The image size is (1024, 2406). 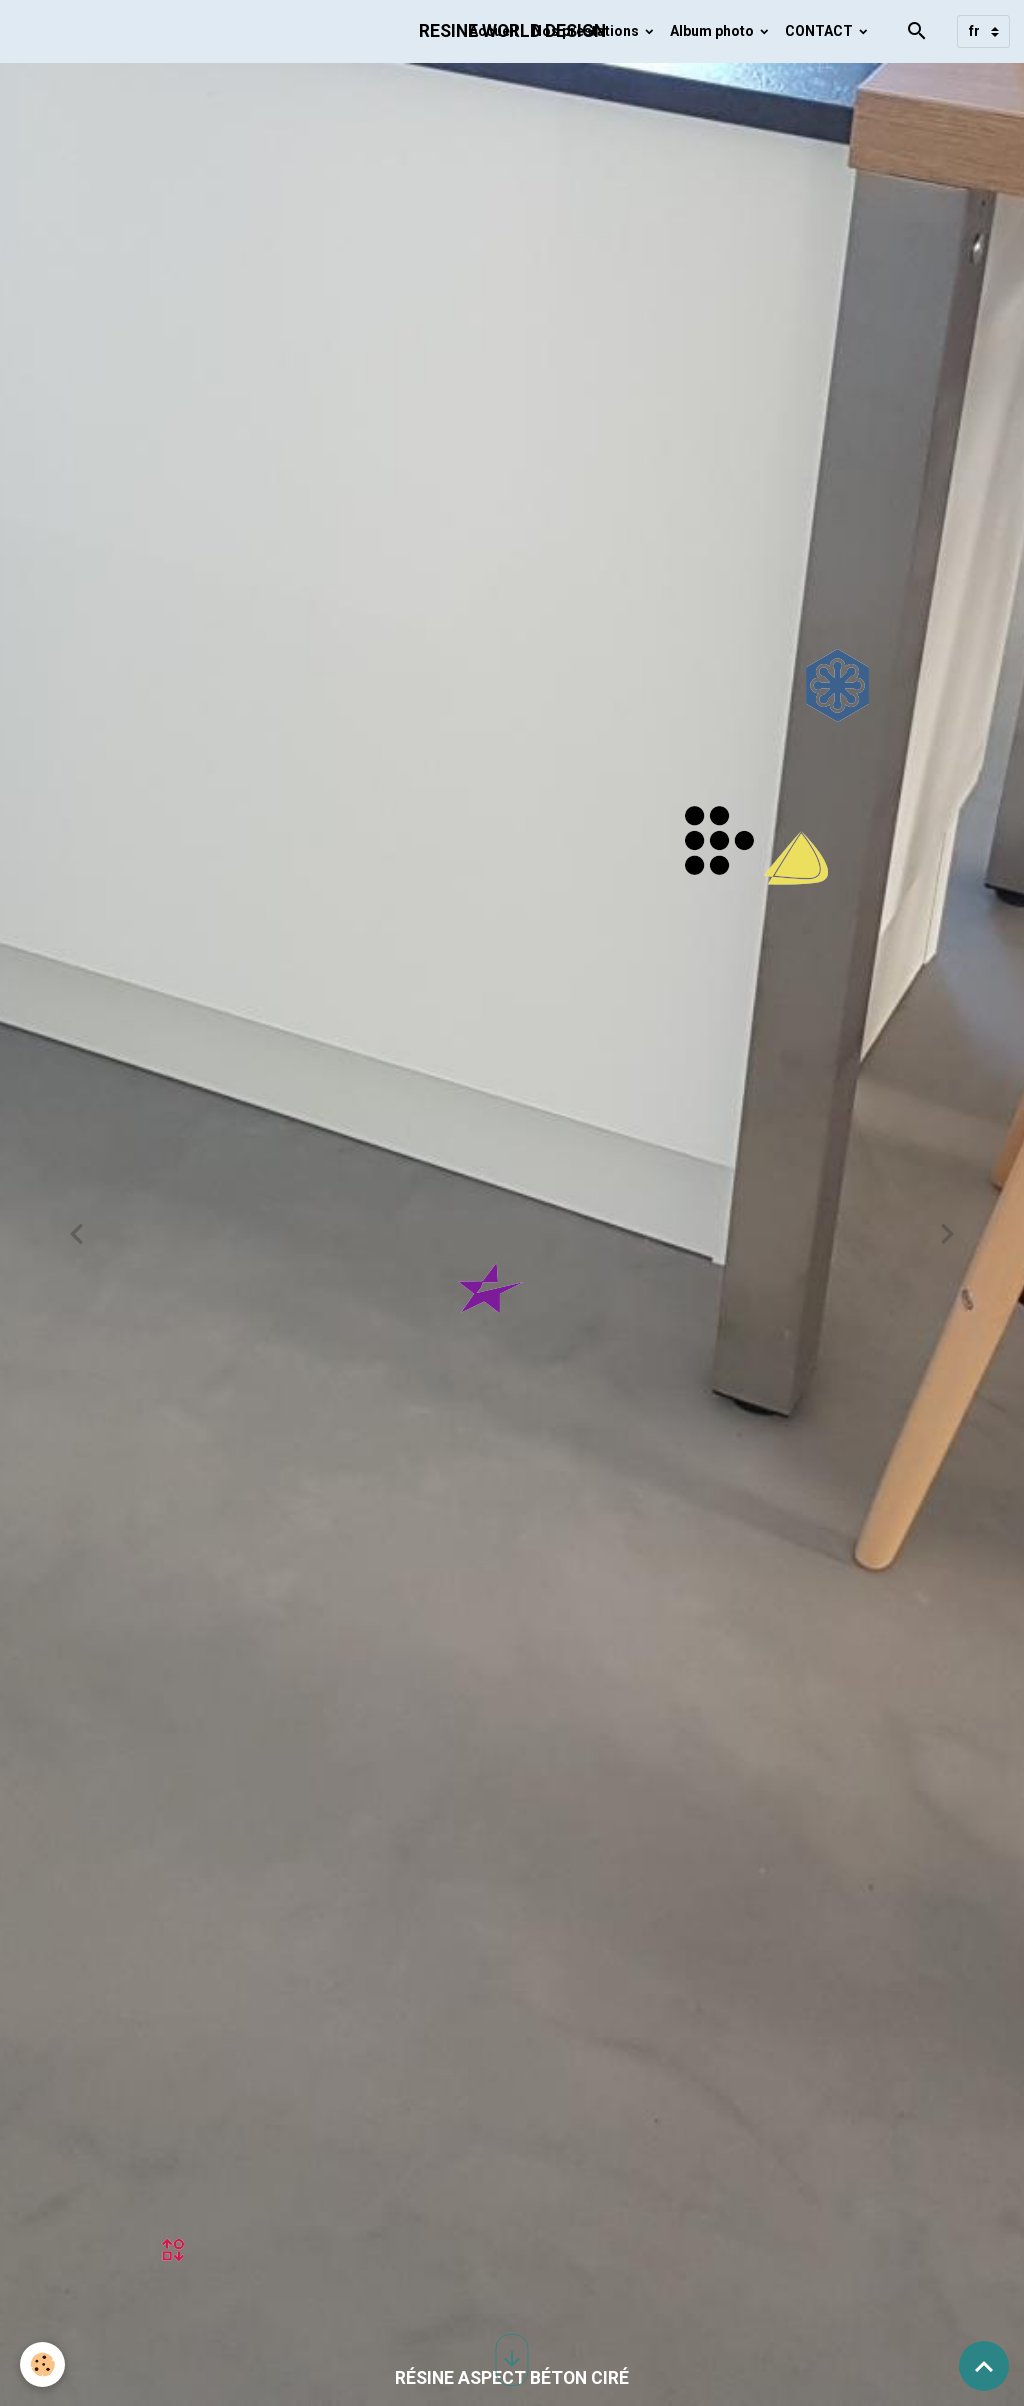 What do you see at coordinates (173, 2250) in the screenshot?
I see `swap or exchange items` at bounding box center [173, 2250].